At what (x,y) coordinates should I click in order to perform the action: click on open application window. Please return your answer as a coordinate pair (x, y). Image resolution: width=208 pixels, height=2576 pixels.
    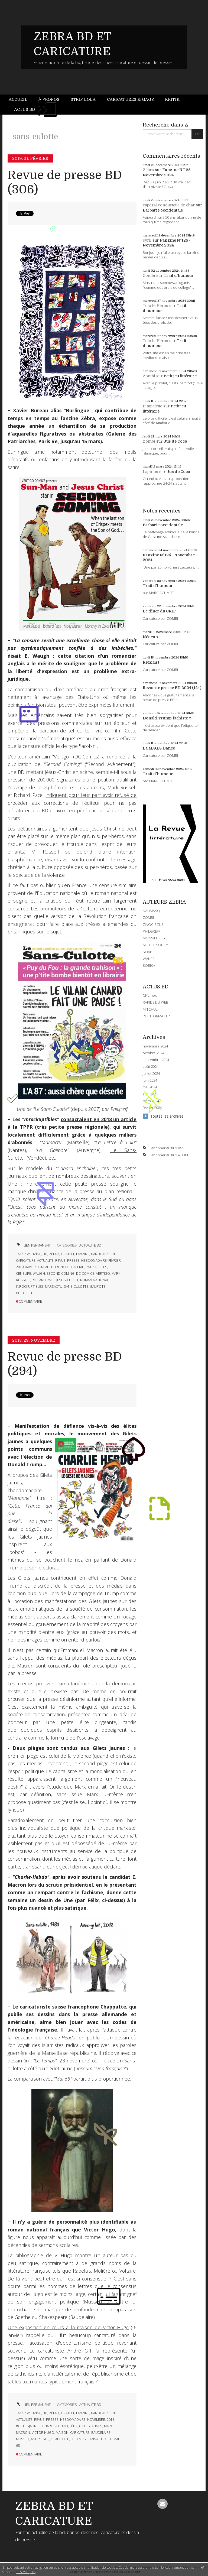
    Looking at the image, I should click on (29, 714).